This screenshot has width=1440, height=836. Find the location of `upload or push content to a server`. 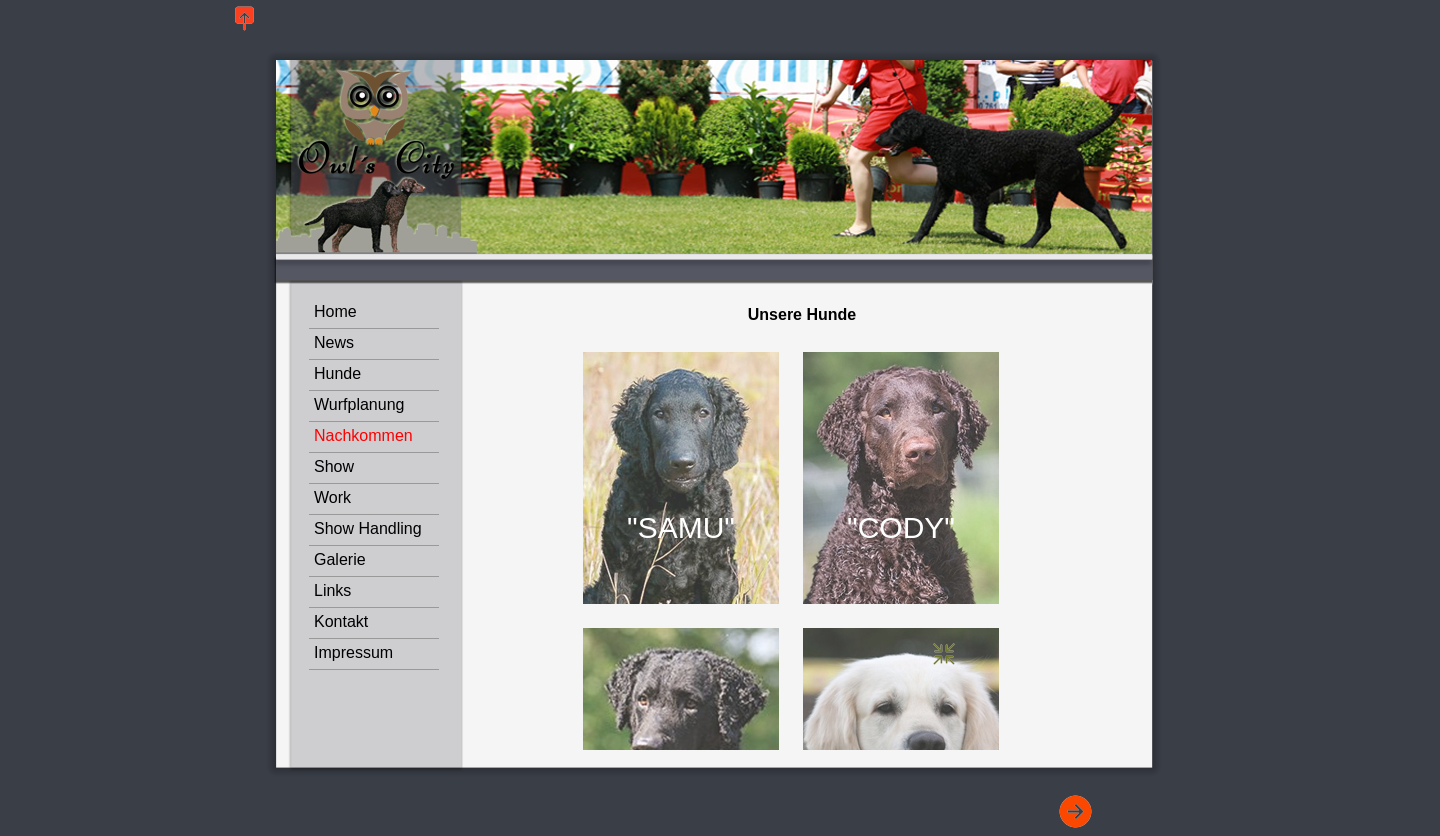

upload or push content to a server is located at coordinates (244, 18).